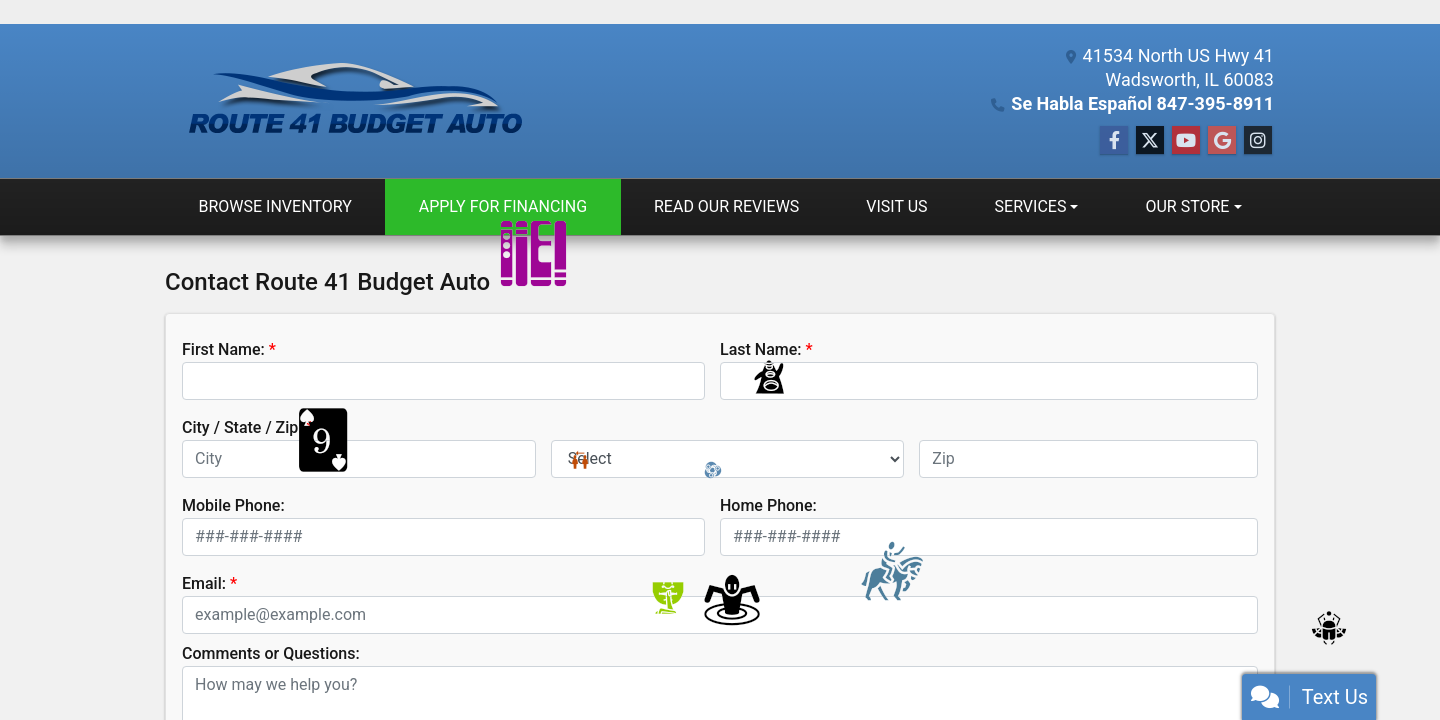  Describe the element at coordinates (732, 600) in the screenshot. I see `indicates quicksand hazard or trap in game` at that location.